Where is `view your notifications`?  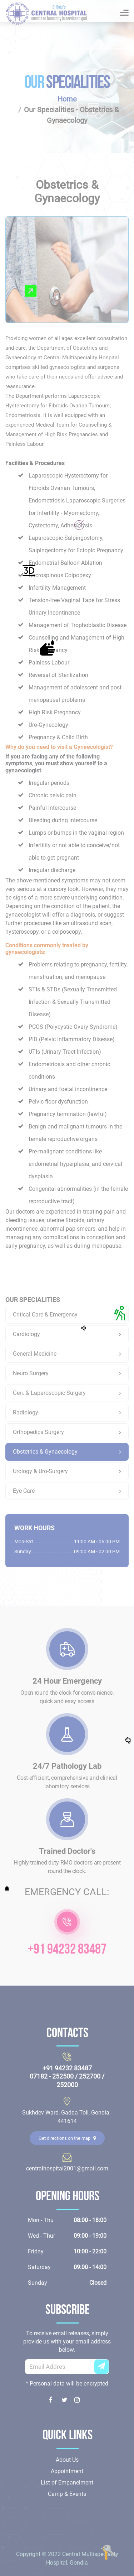 view your notifications is located at coordinates (7, 1888).